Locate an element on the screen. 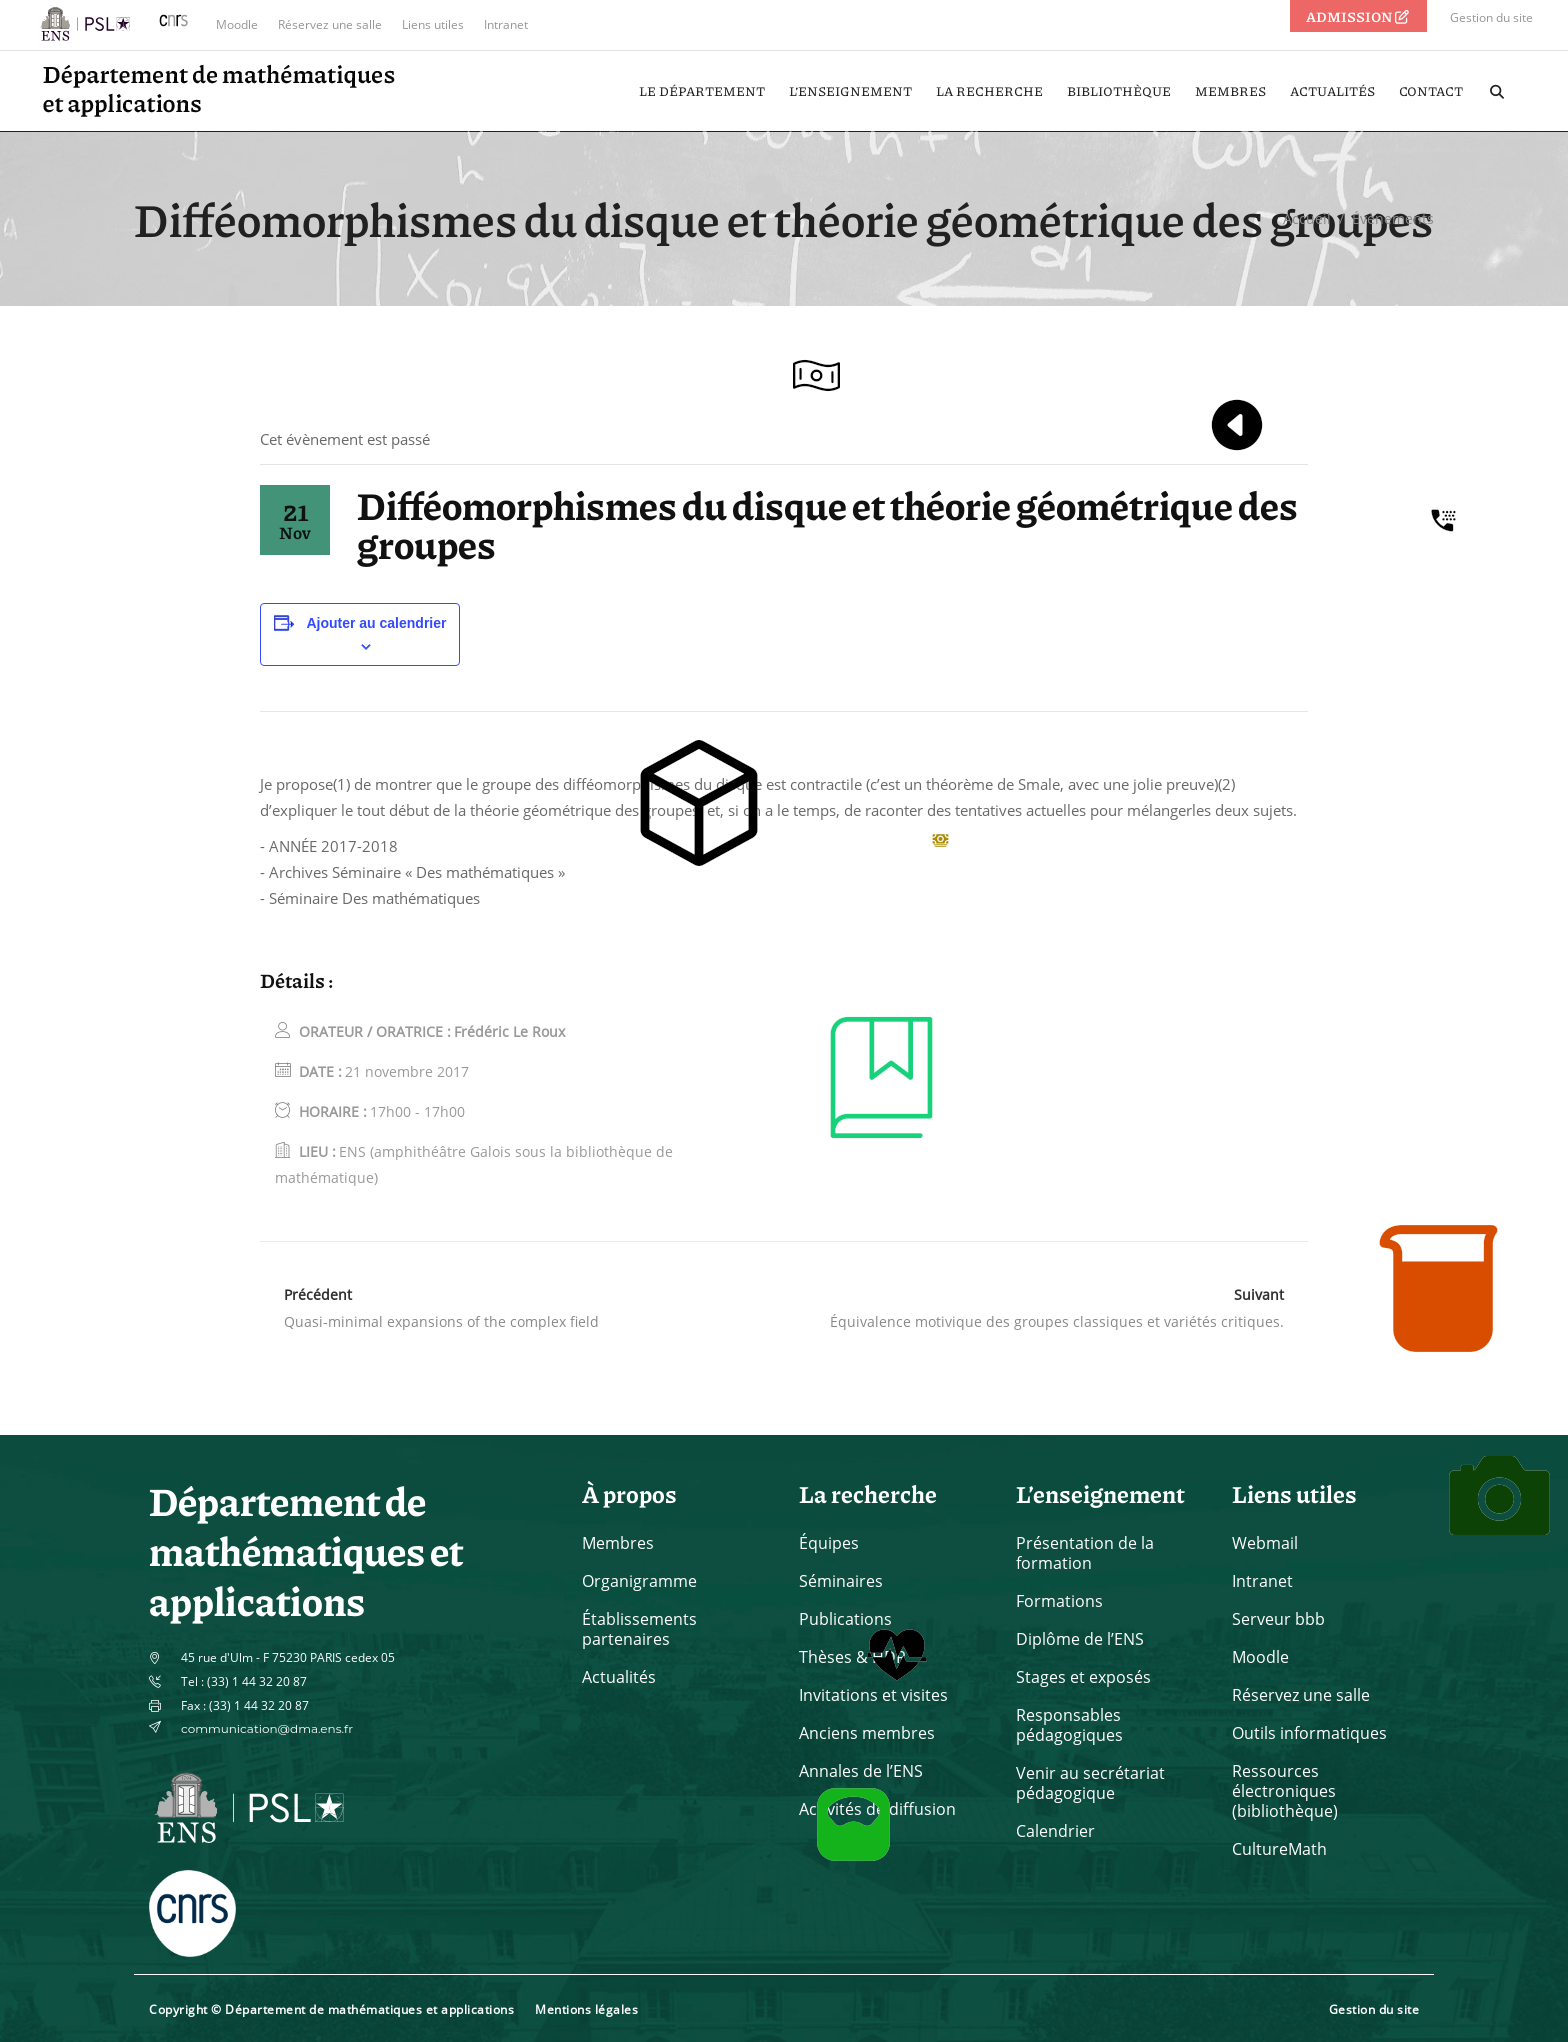 This screenshot has height=2042, width=1568. view weight or body measurements is located at coordinates (853, 1824).